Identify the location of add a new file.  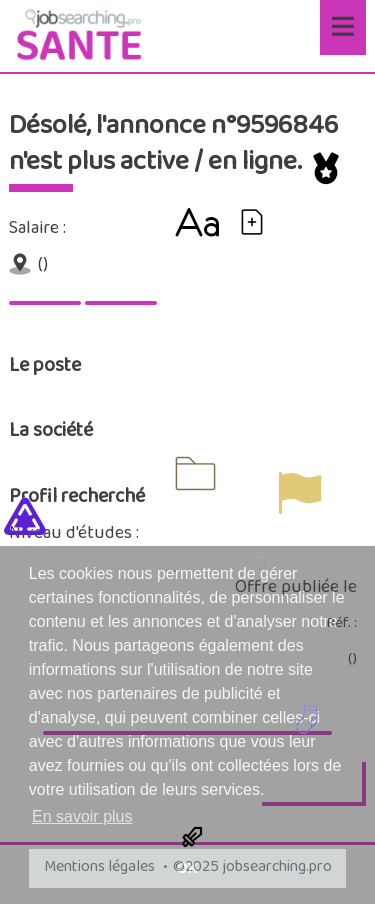
(252, 222).